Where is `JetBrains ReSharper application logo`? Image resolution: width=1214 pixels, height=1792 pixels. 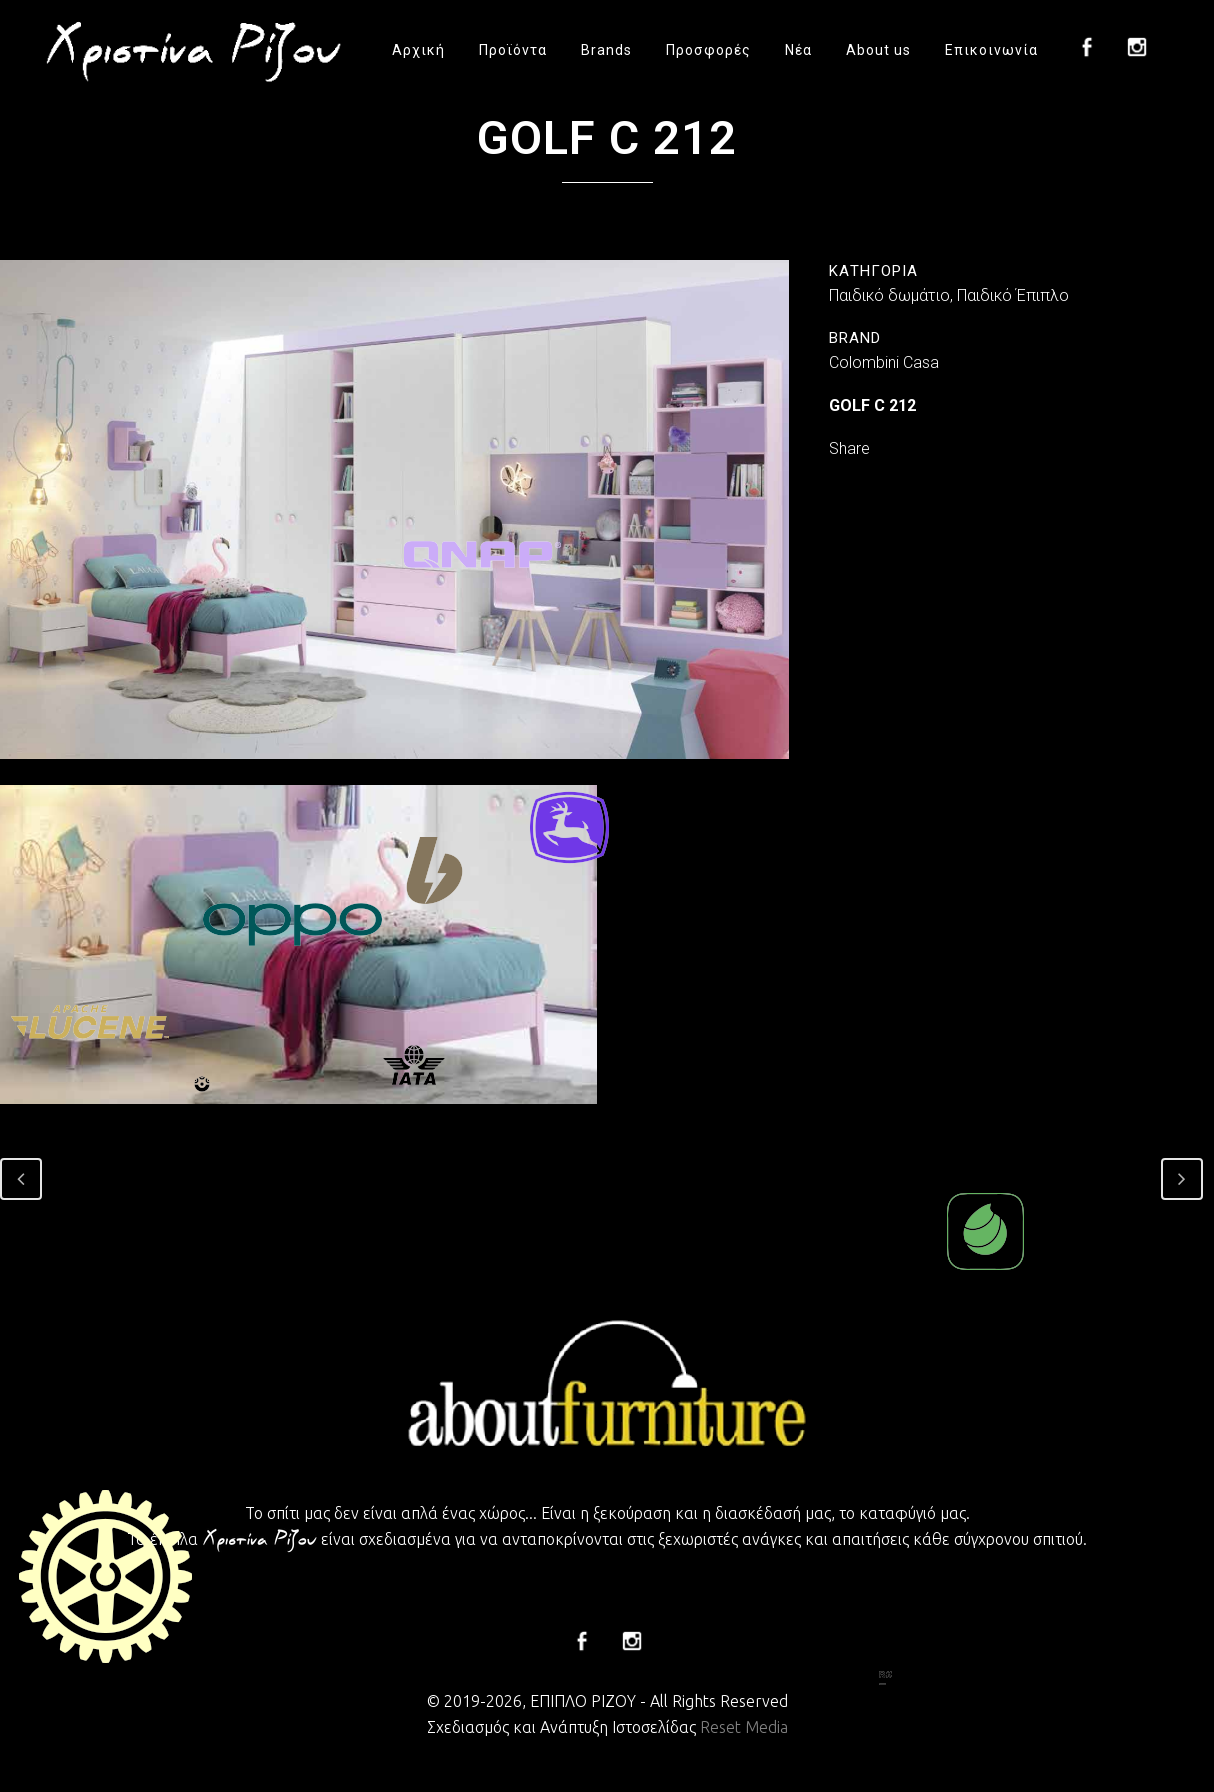 JetBrains ReSharper application logo is located at coordinates (886, 1678).